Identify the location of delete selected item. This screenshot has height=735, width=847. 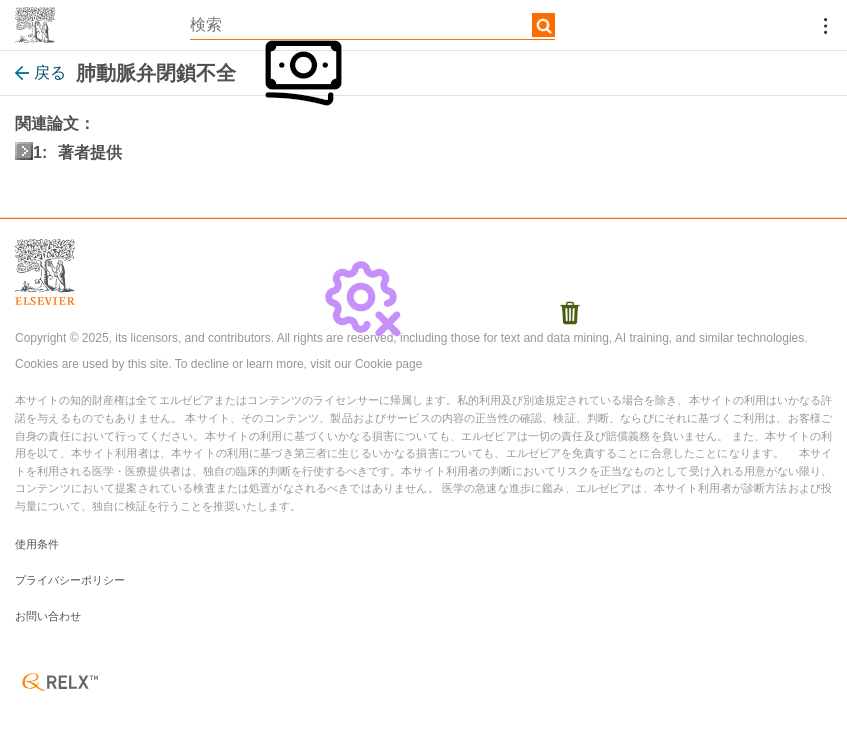
(570, 313).